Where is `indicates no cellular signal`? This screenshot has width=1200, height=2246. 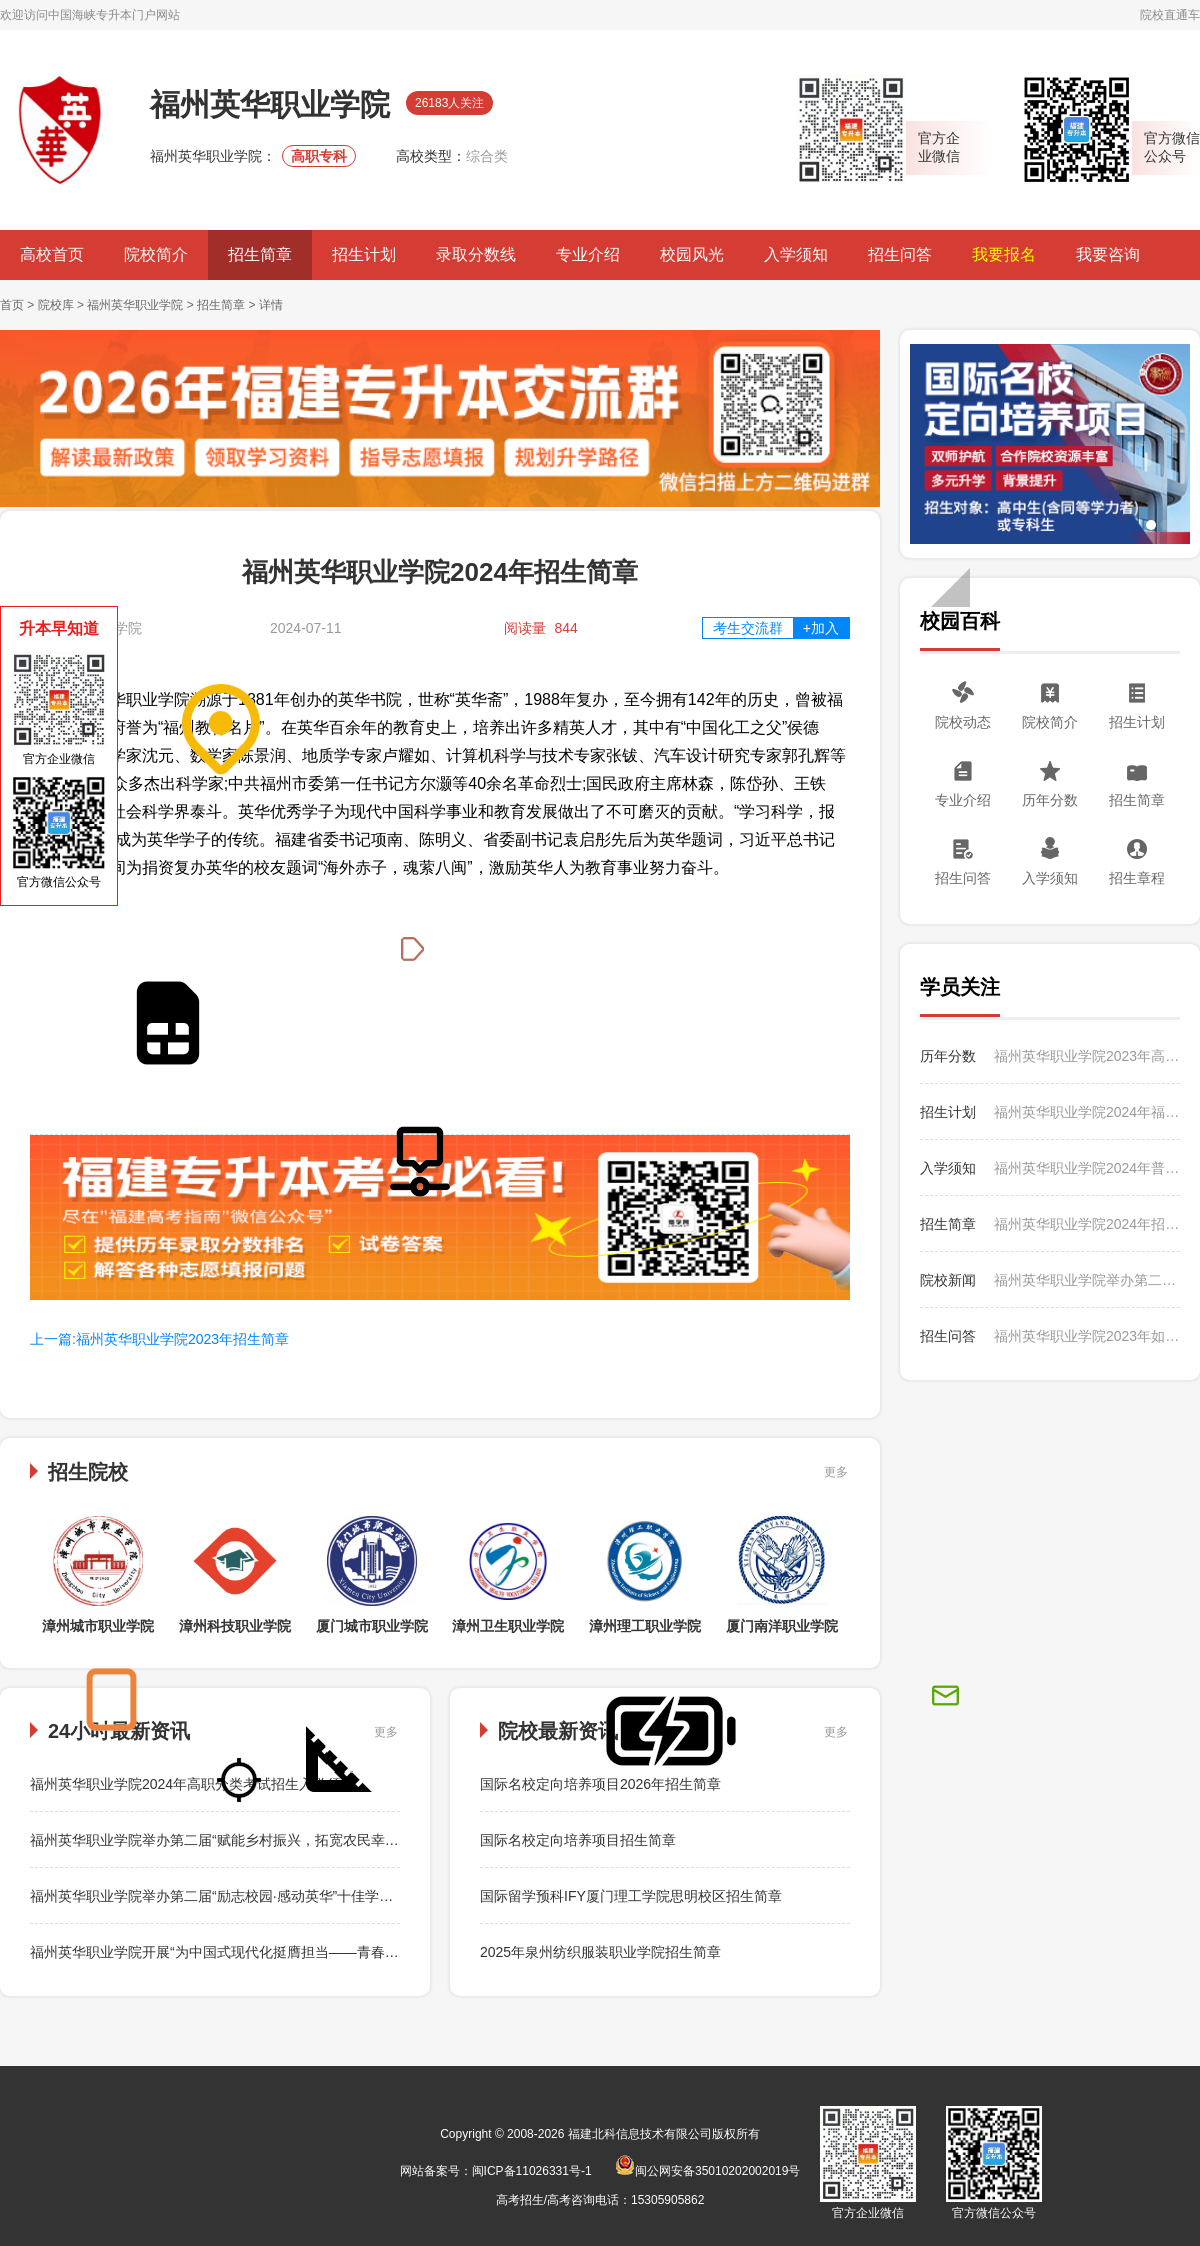 indicates no cellular signal is located at coordinates (950, 587).